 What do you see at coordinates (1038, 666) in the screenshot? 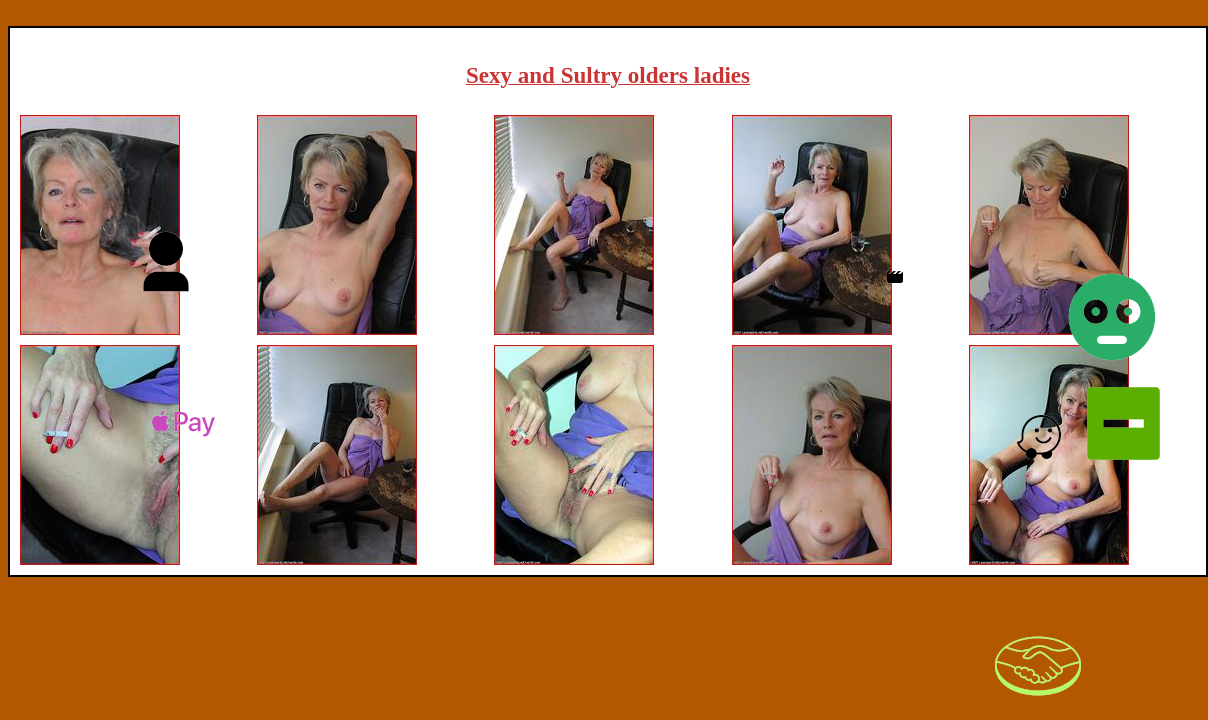
I see `pay with mercado pago` at bounding box center [1038, 666].